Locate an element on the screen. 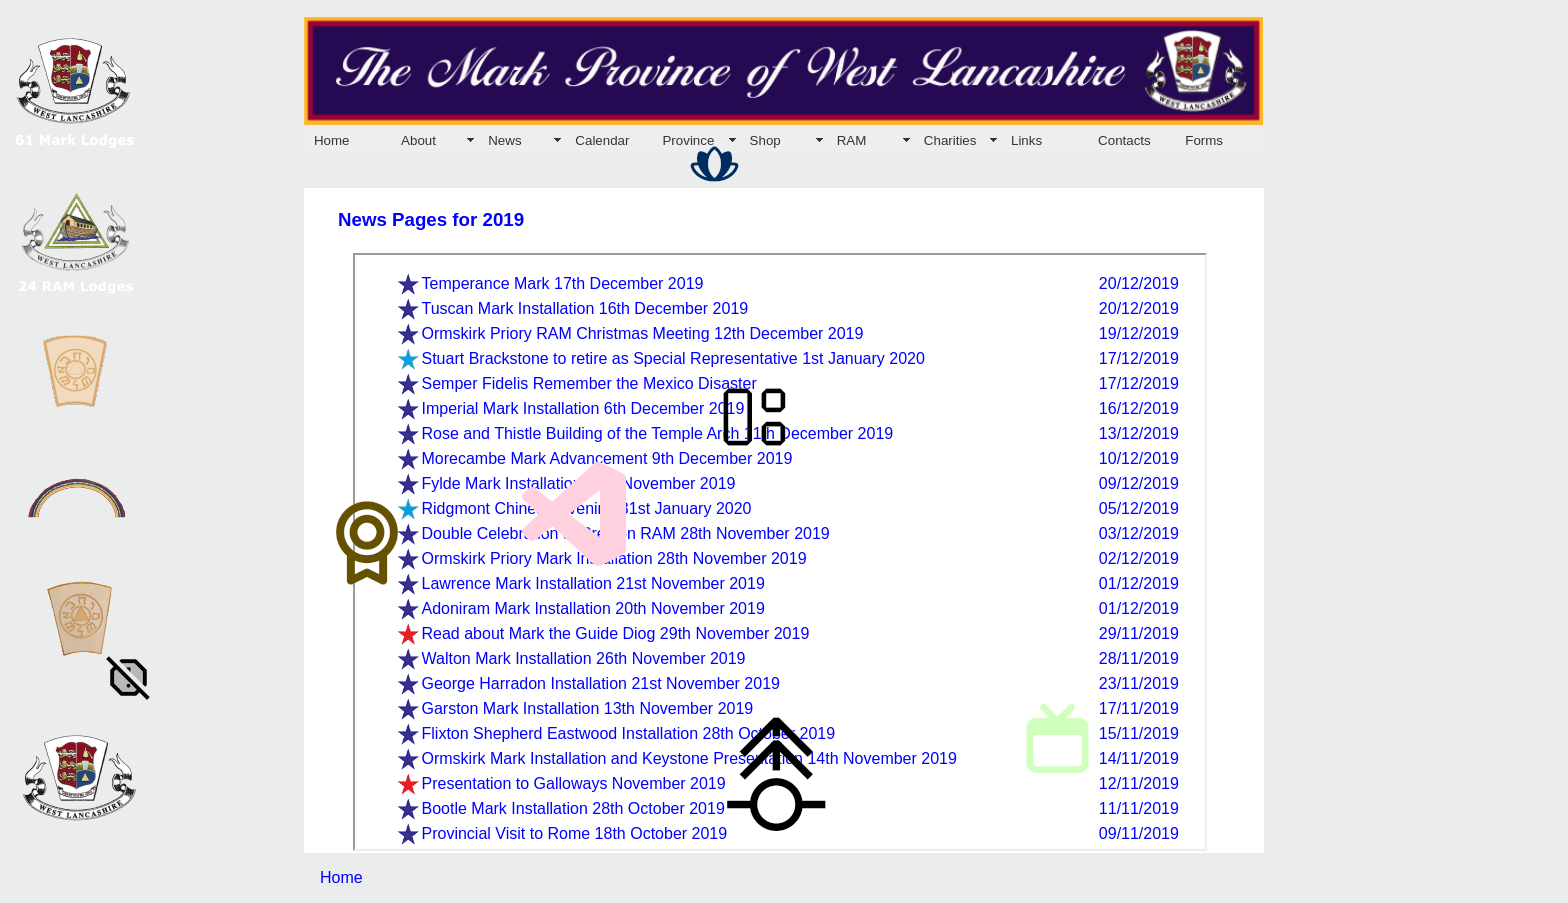 The height and width of the screenshot is (903, 1568). disable report notifications is located at coordinates (128, 677).